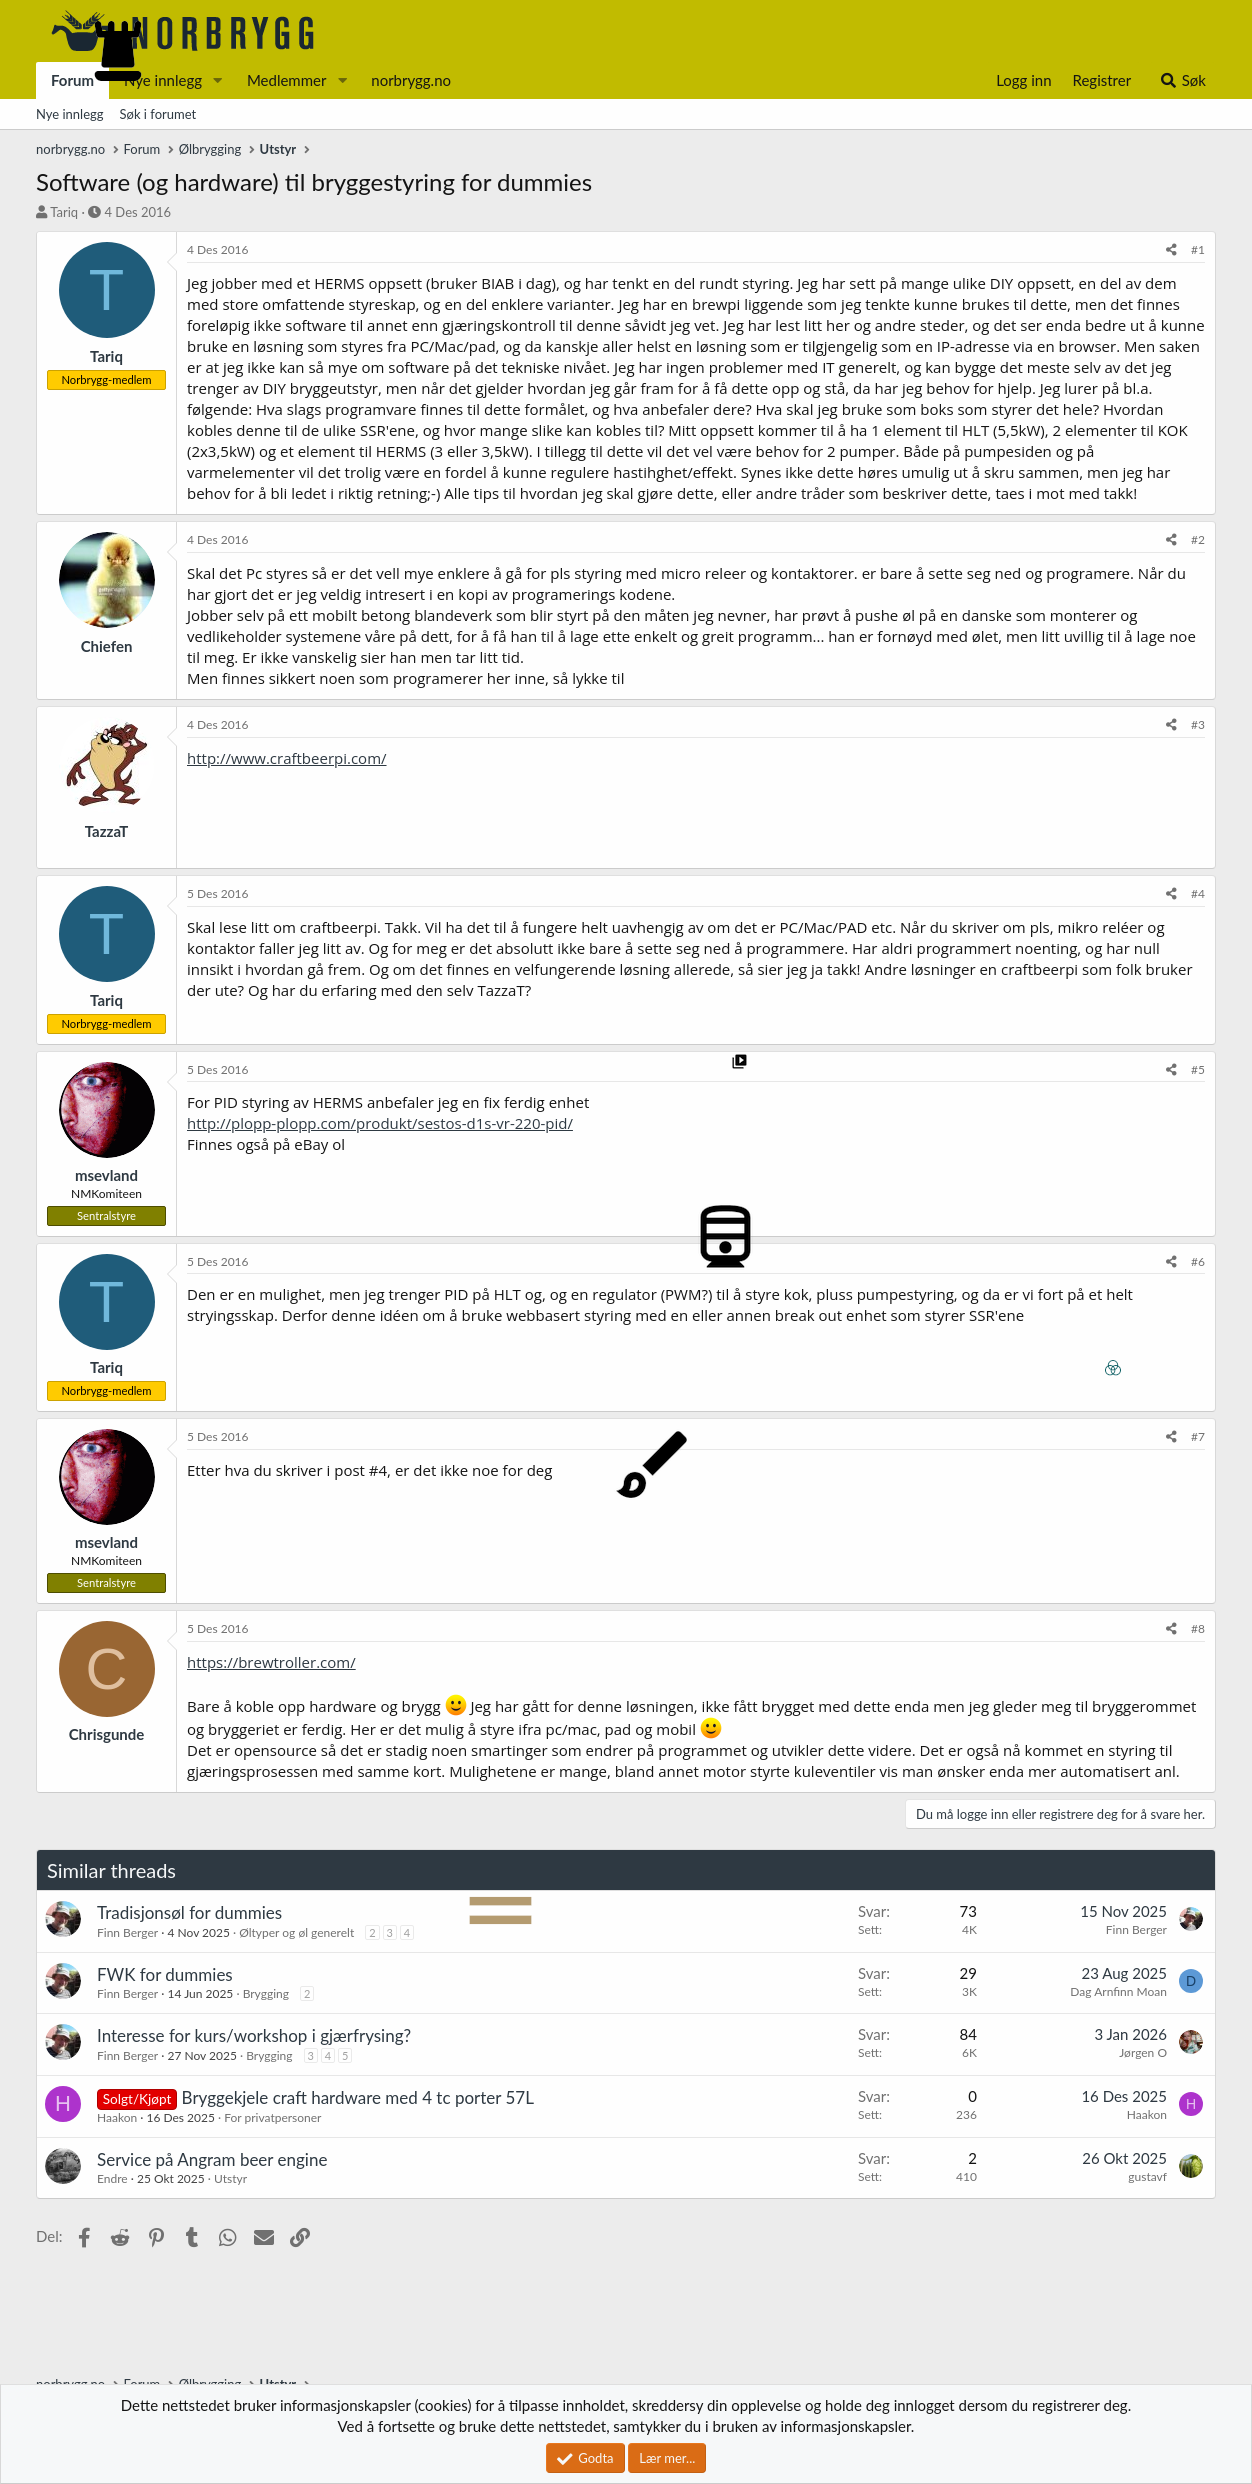 The image size is (1252, 2484). Describe the element at coordinates (653, 1464) in the screenshot. I see `access brush or painting tools` at that location.